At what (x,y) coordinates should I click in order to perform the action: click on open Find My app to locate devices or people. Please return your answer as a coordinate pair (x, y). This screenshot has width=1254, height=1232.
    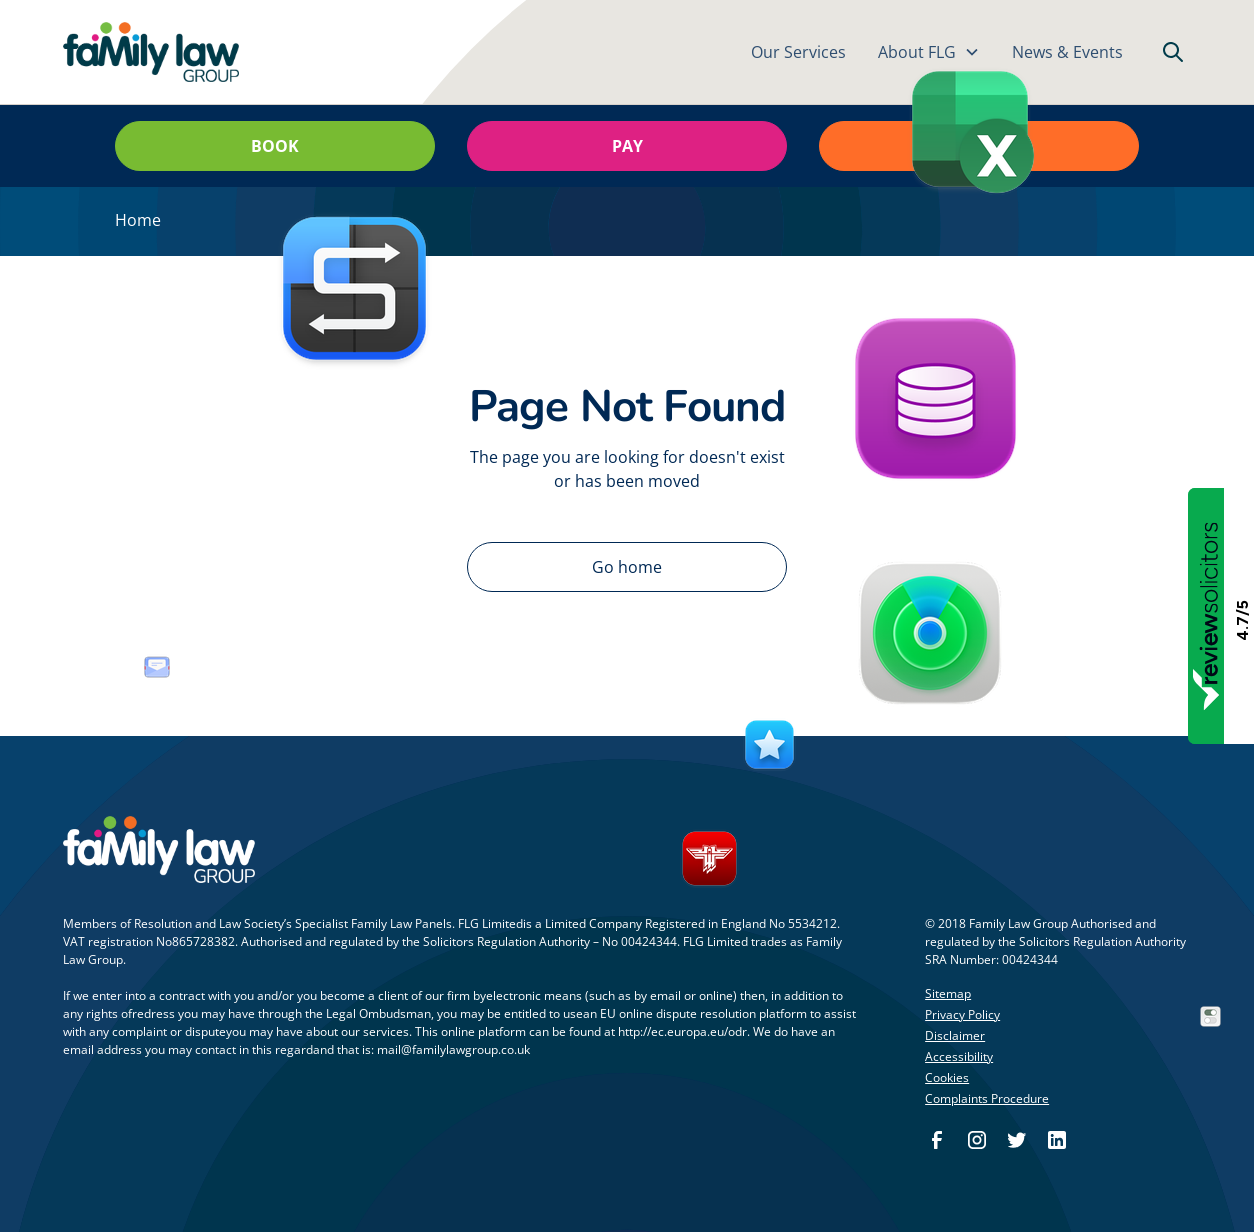
    Looking at the image, I should click on (930, 633).